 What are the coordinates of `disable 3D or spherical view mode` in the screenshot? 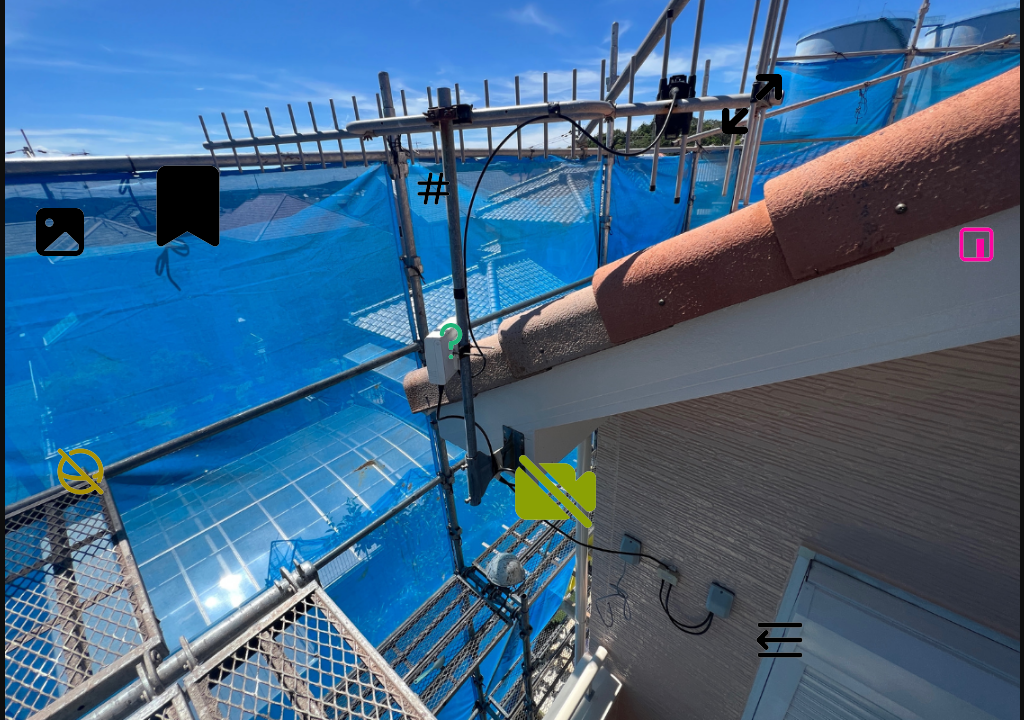 It's located at (80, 471).